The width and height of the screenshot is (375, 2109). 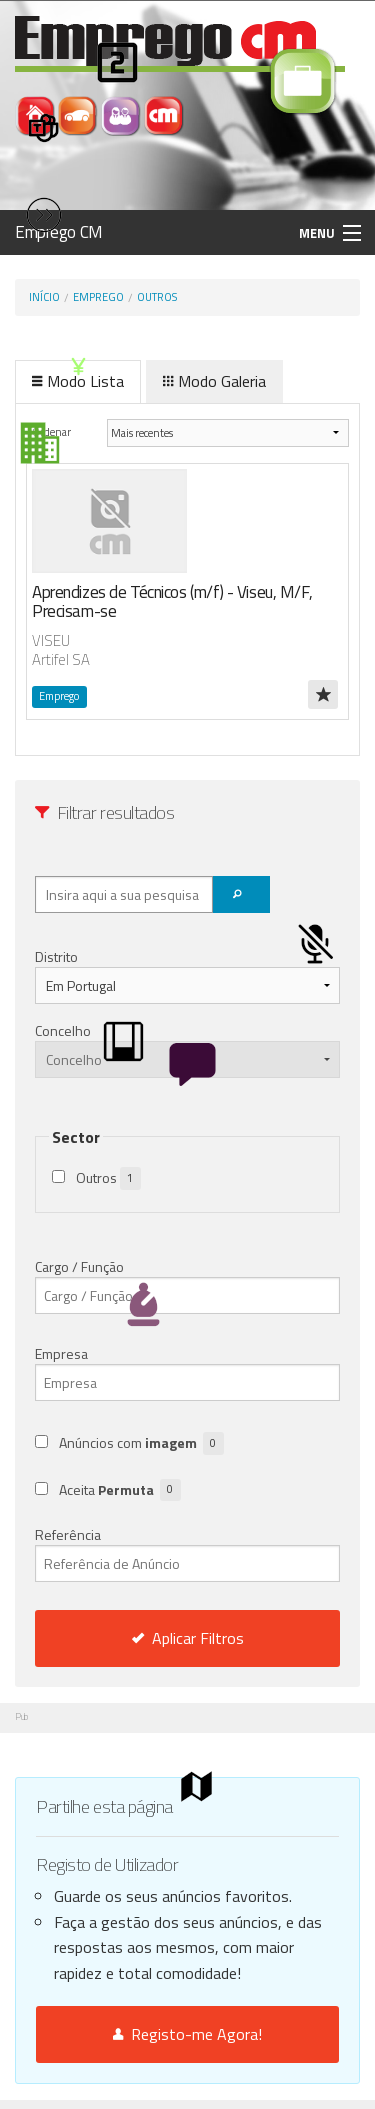 I want to click on open Microsoft Teams, so click(x=43, y=128).